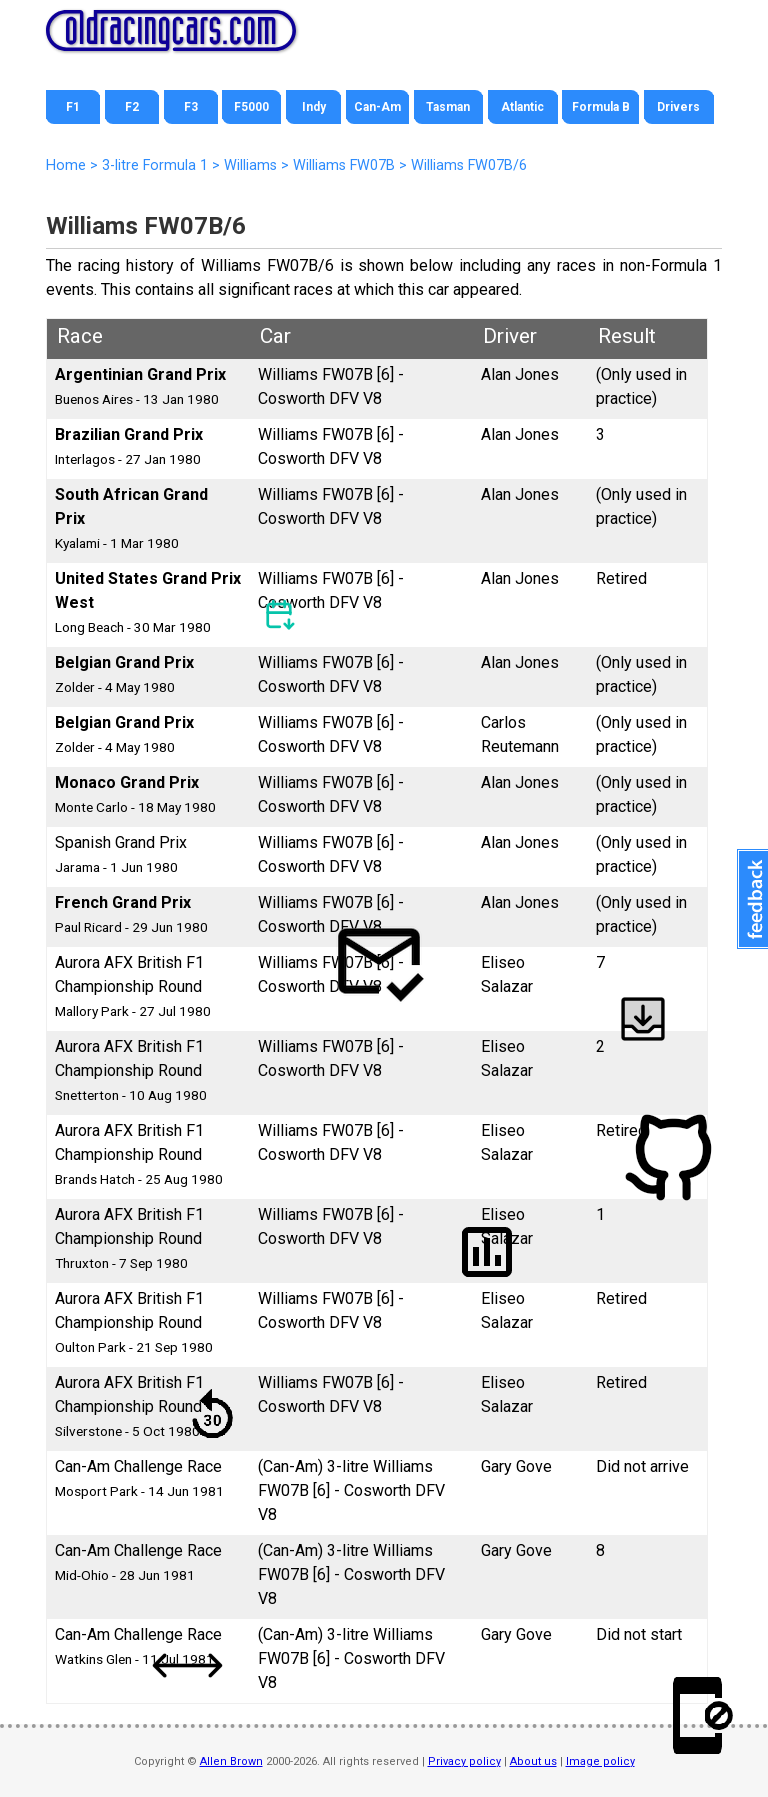 This screenshot has width=768, height=1797. Describe the element at coordinates (212, 1415) in the screenshot. I see `rewind 30 seconds` at that location.